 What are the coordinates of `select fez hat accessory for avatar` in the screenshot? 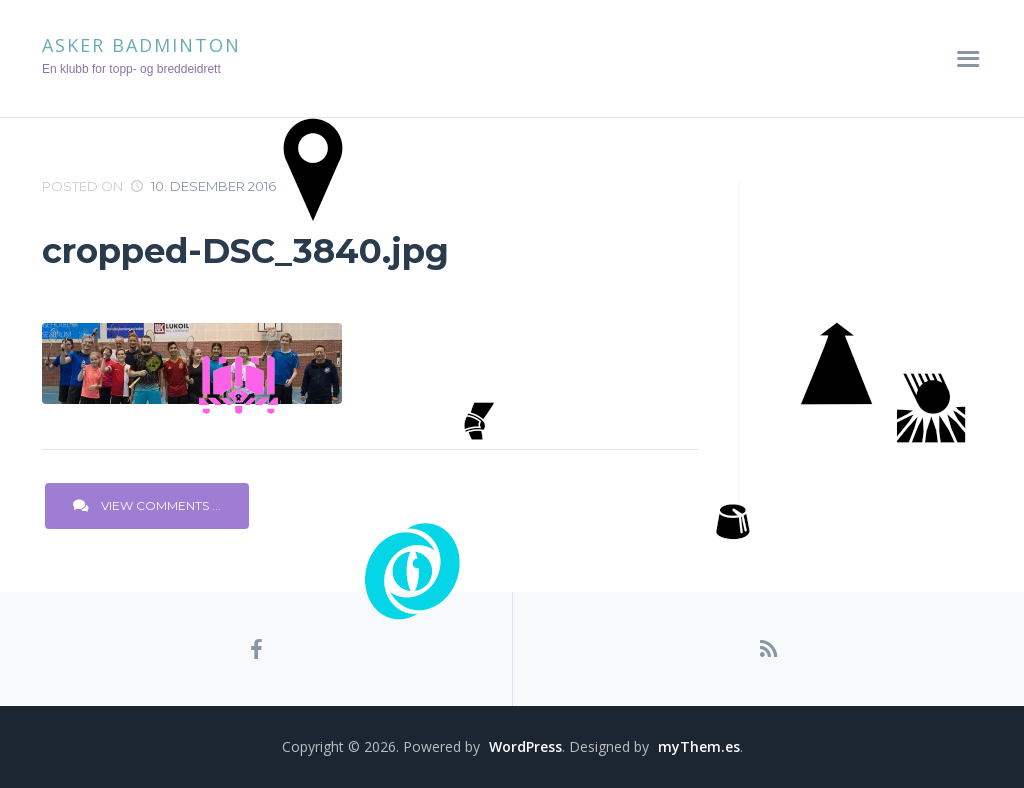 It's located at (732, 521).